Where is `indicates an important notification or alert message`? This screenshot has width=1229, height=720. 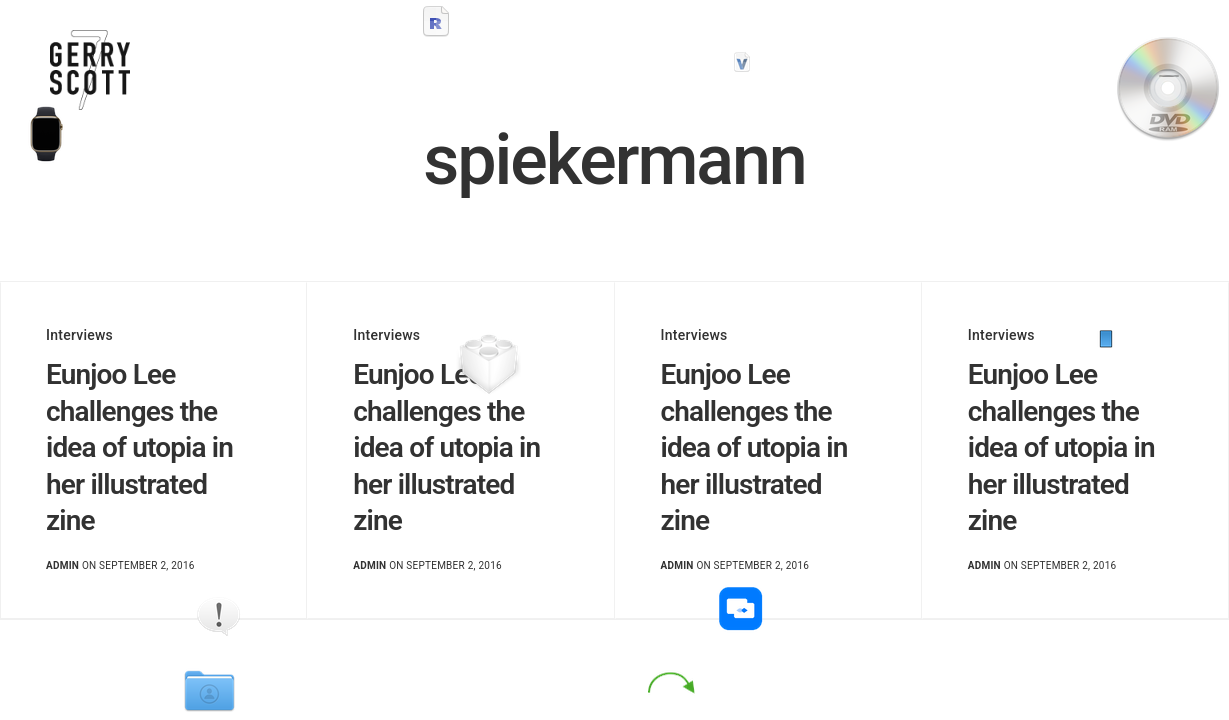
indicates an important notification or alert message is located at coordinates (219, 615).